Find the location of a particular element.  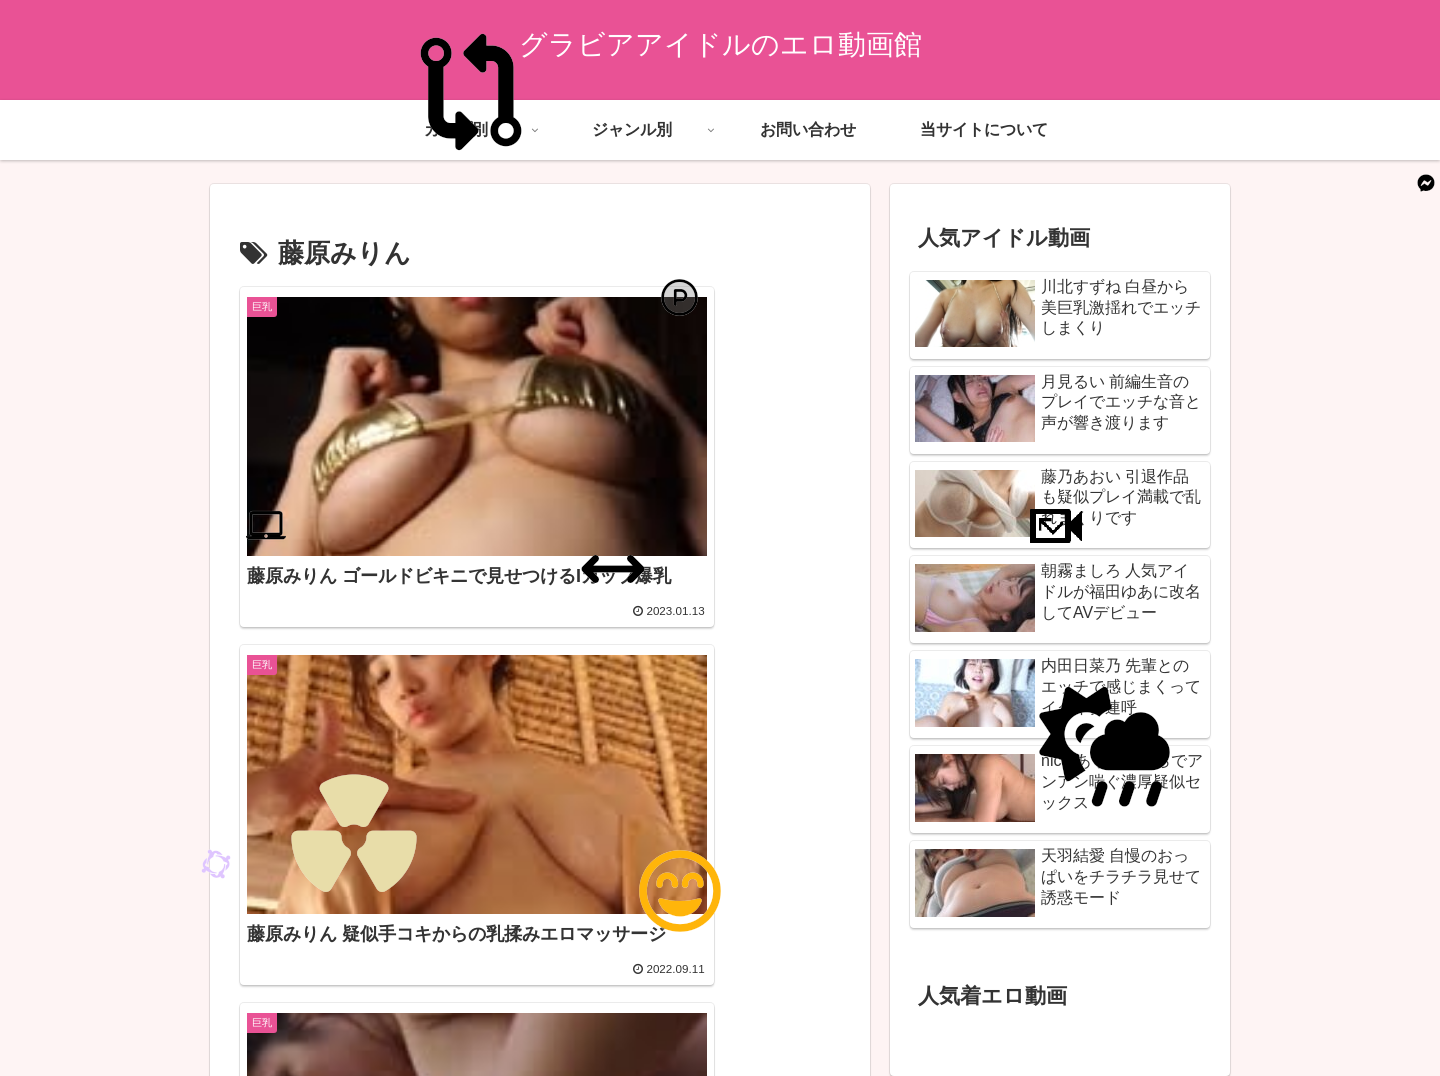

access mac or laptop-specific settings is located at coordinates (266, 526).